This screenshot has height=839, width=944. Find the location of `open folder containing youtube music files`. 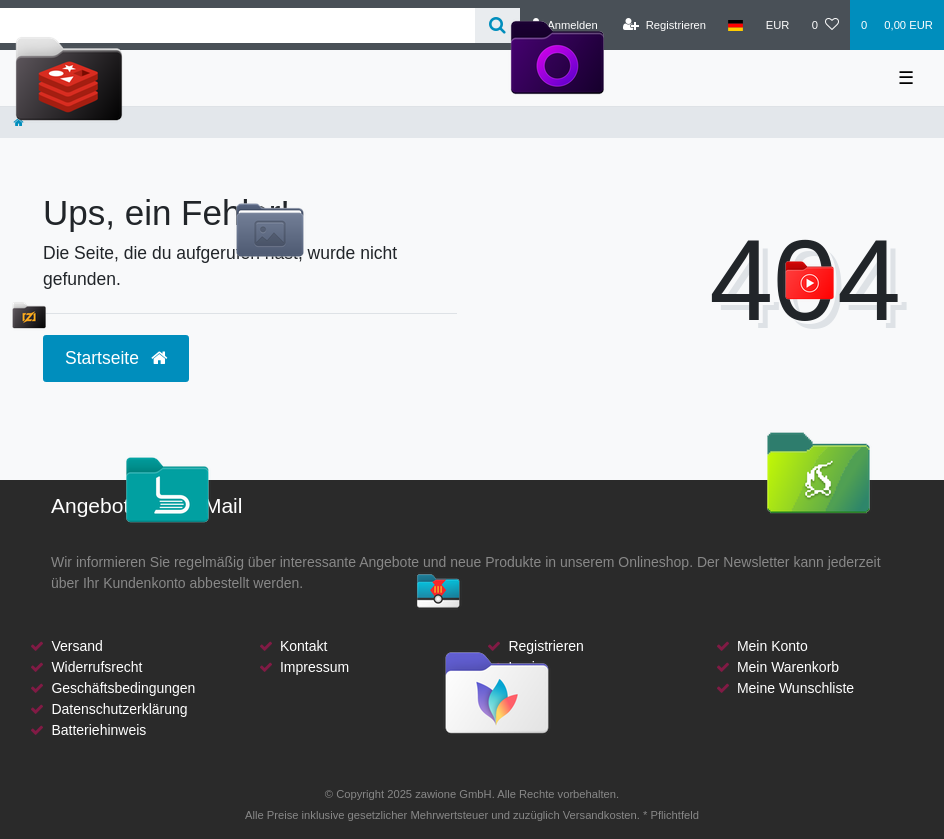

open folder containing youtube music files is located at coordinates (809, 281).